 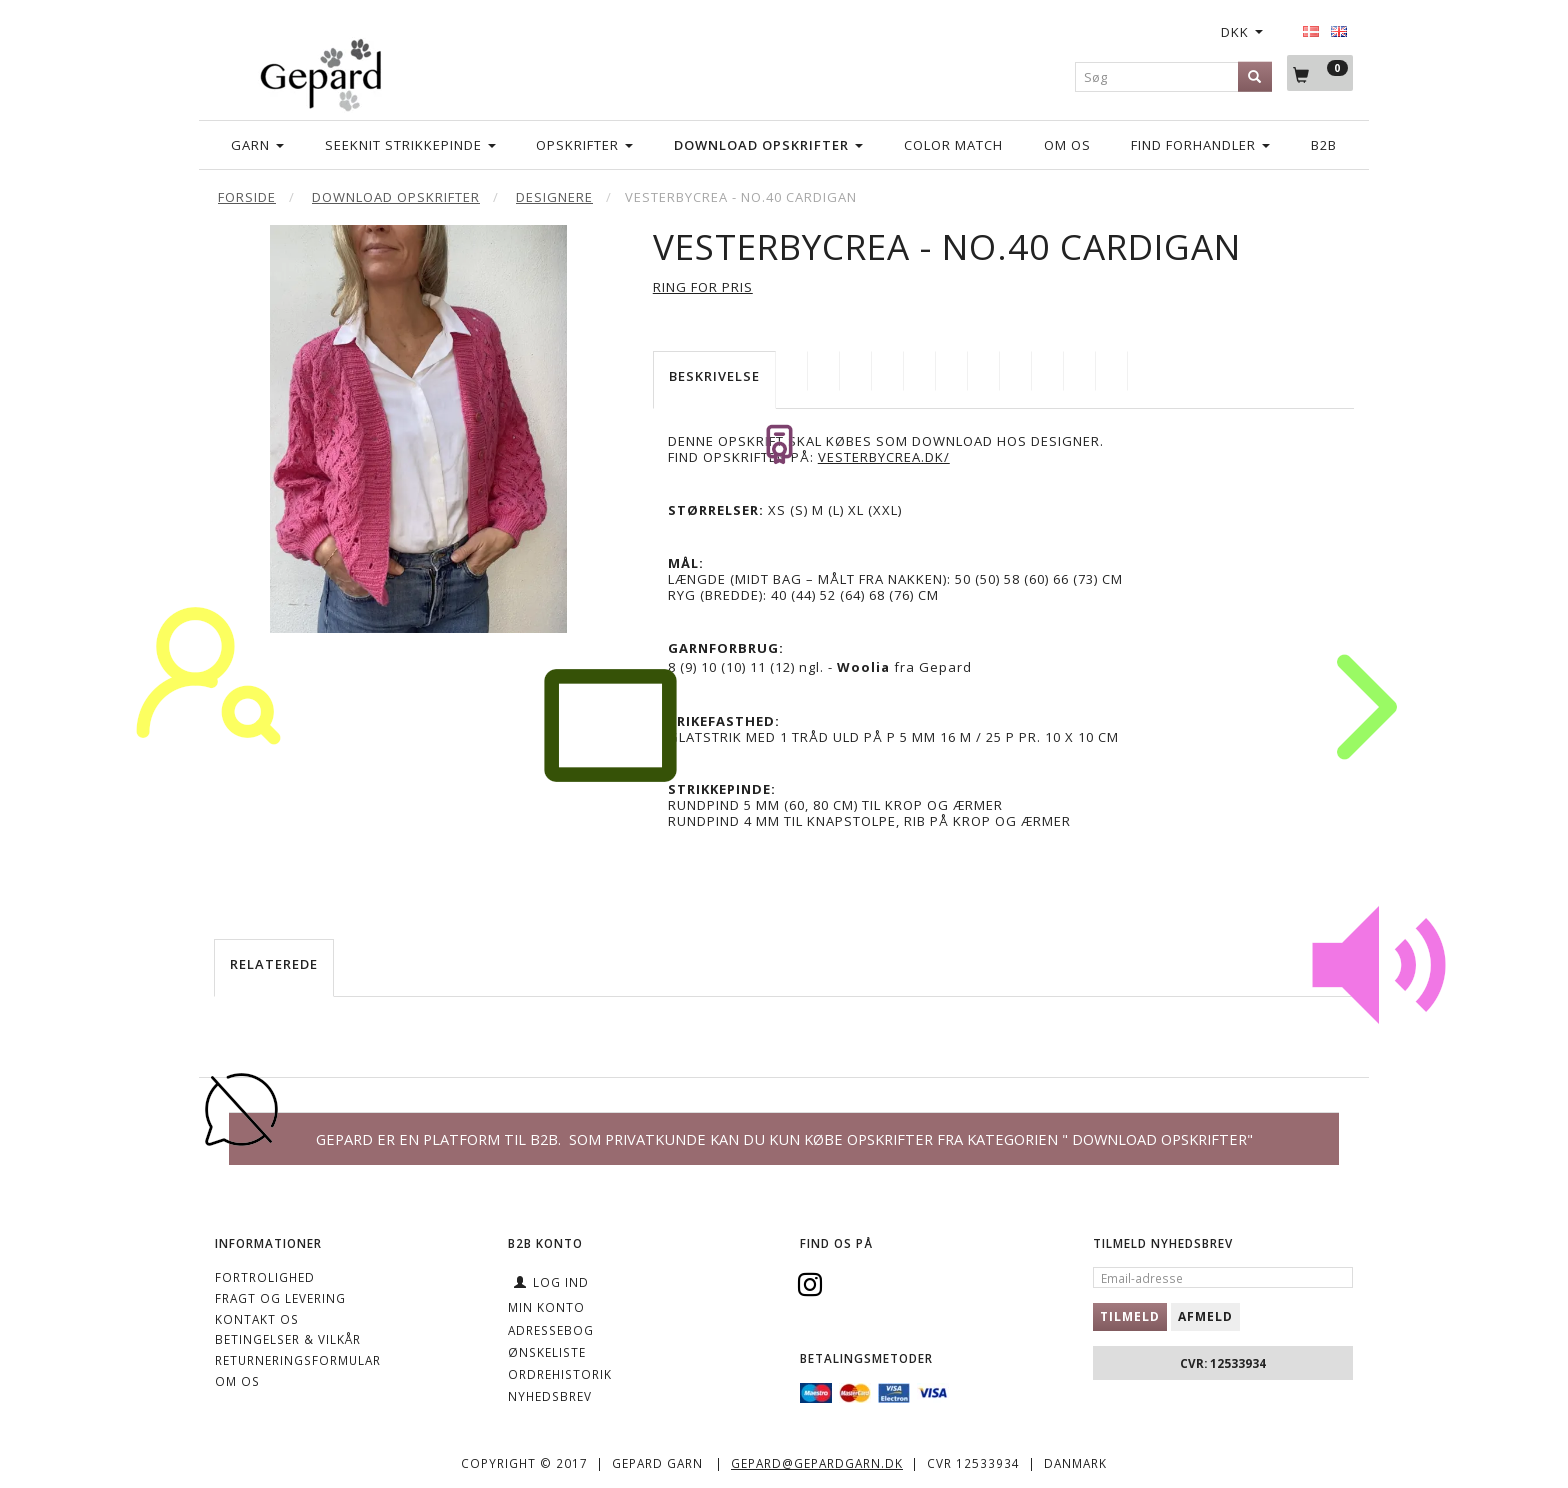 What do you see at coordinates (1367, 707) in the screenshot?
I see `navigate to the next item or screen` at bounding box center [1367, 707].